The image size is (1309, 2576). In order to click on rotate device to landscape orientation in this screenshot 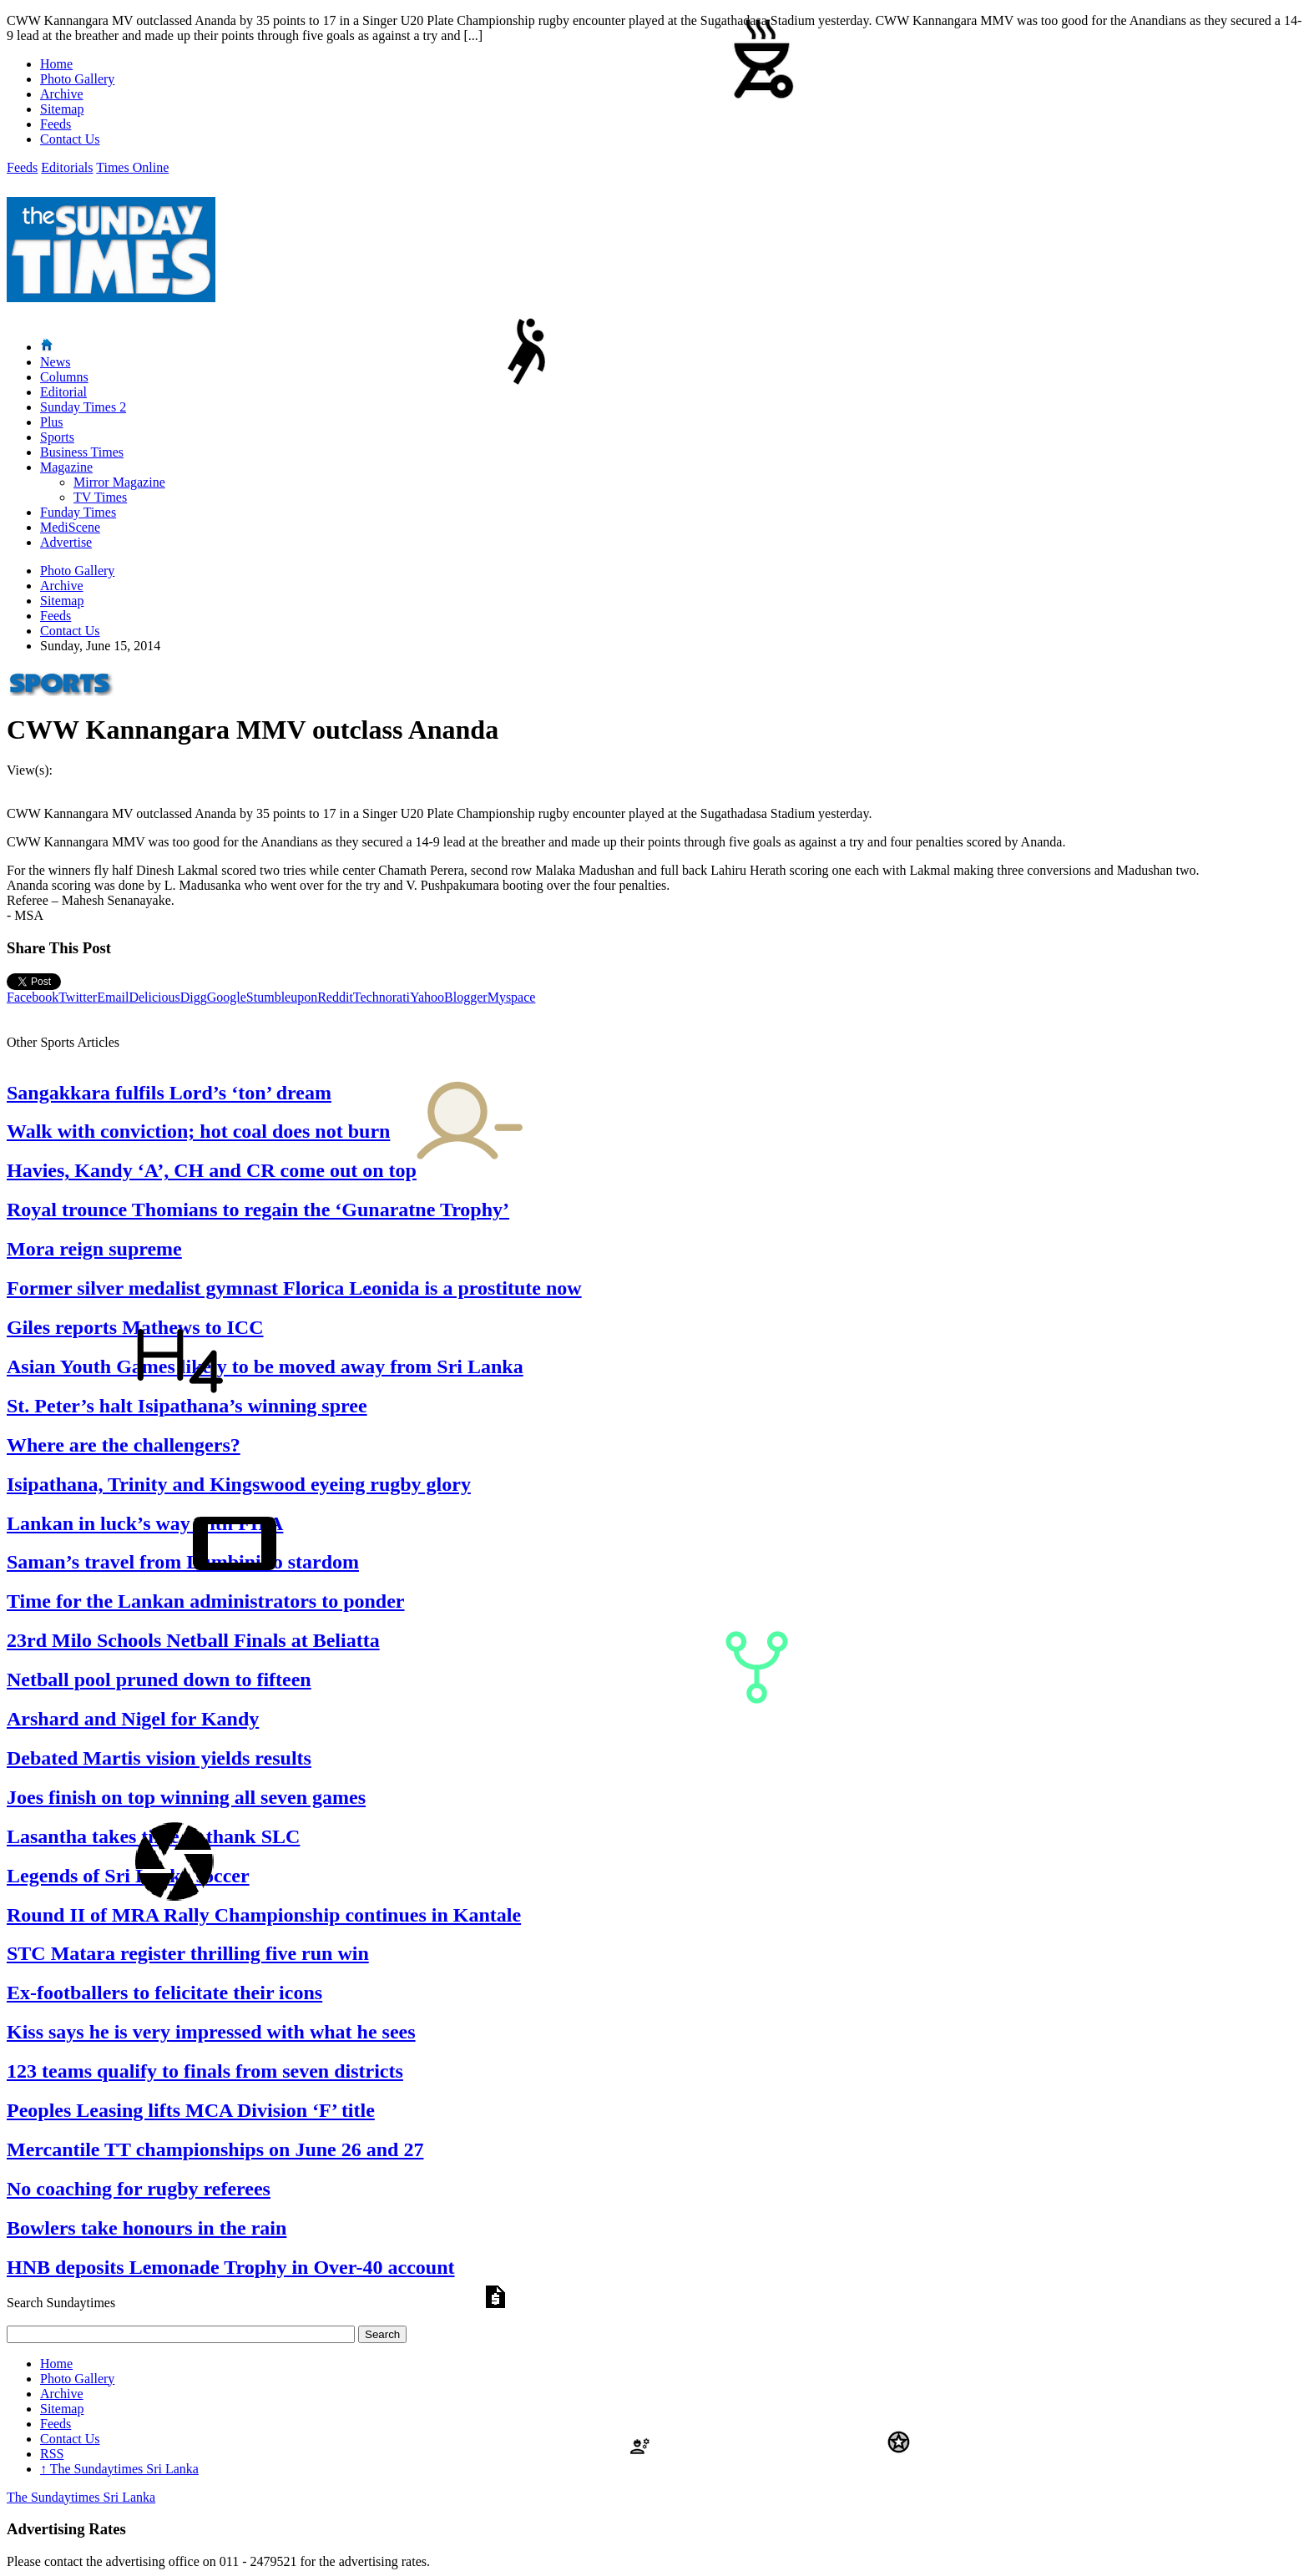, I will do `click(235, 1543)`.